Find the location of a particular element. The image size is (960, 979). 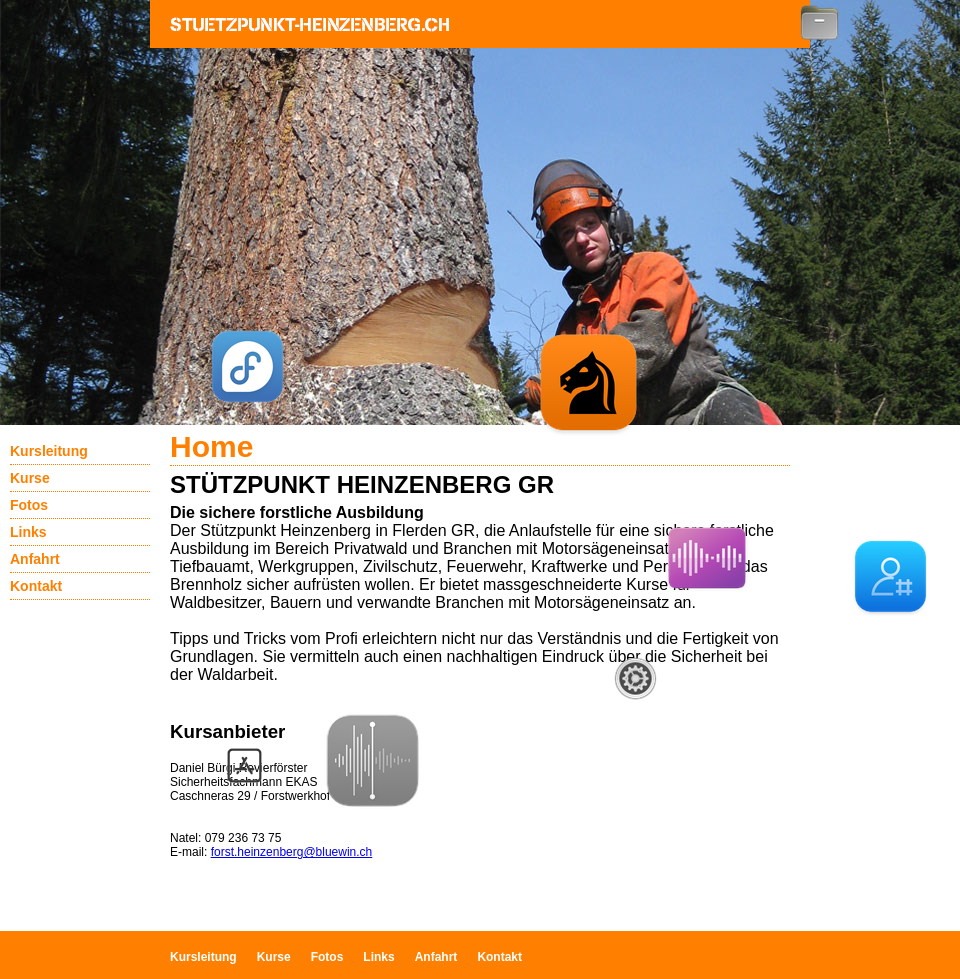

open the fedora linux application is located at coordinates (247, 366).